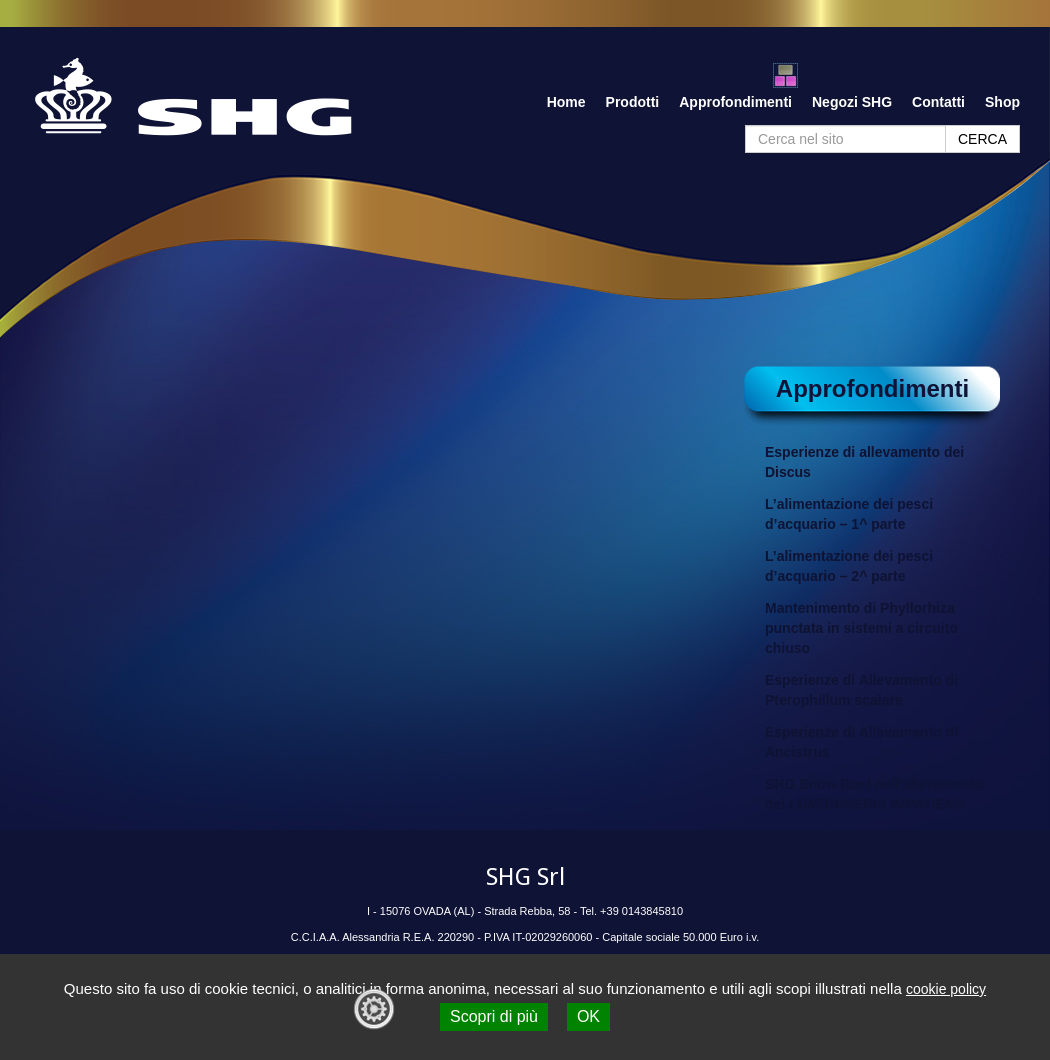 The width and height of the screenshot is (1050, 1060). I want to click on select all items in the current view, so click(785, 75).